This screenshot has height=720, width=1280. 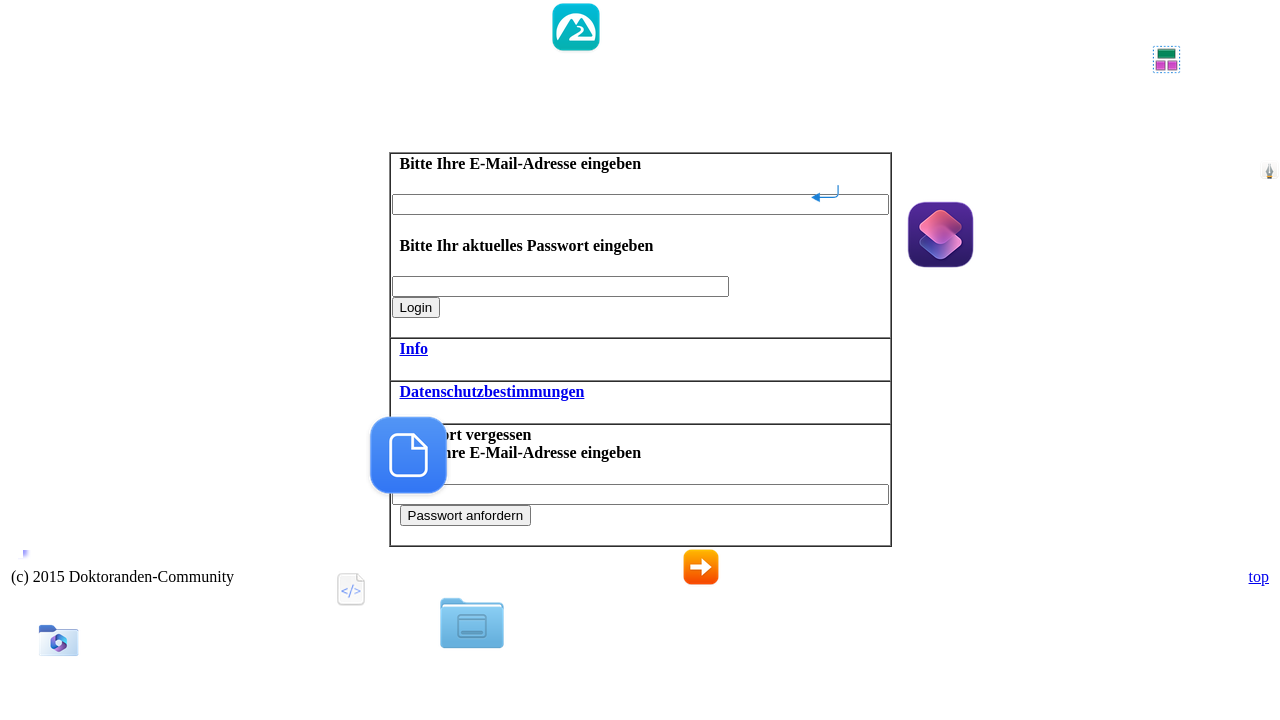 I want to click on open document preferences, so click(x=408, y=456).